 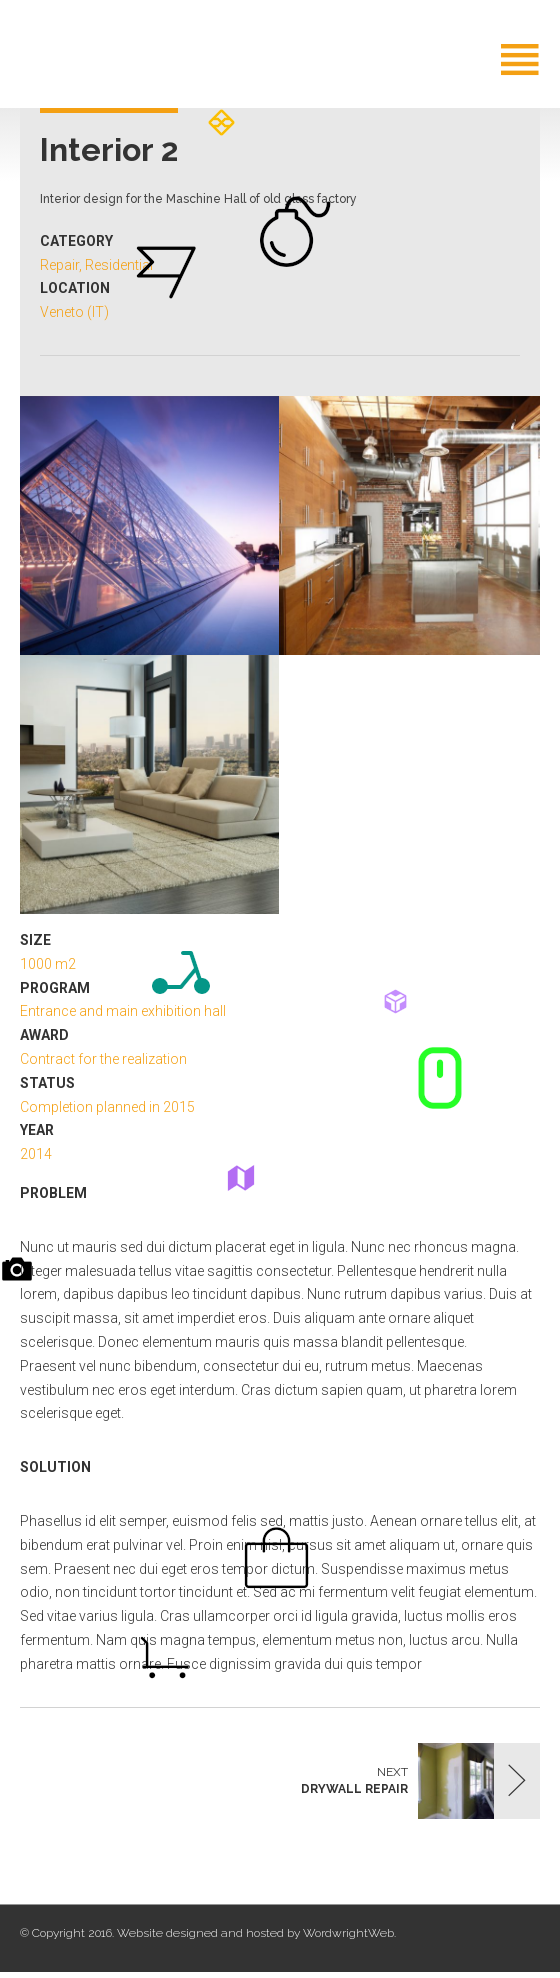 I want to click on open the map view, so click(x=241, y=1178).